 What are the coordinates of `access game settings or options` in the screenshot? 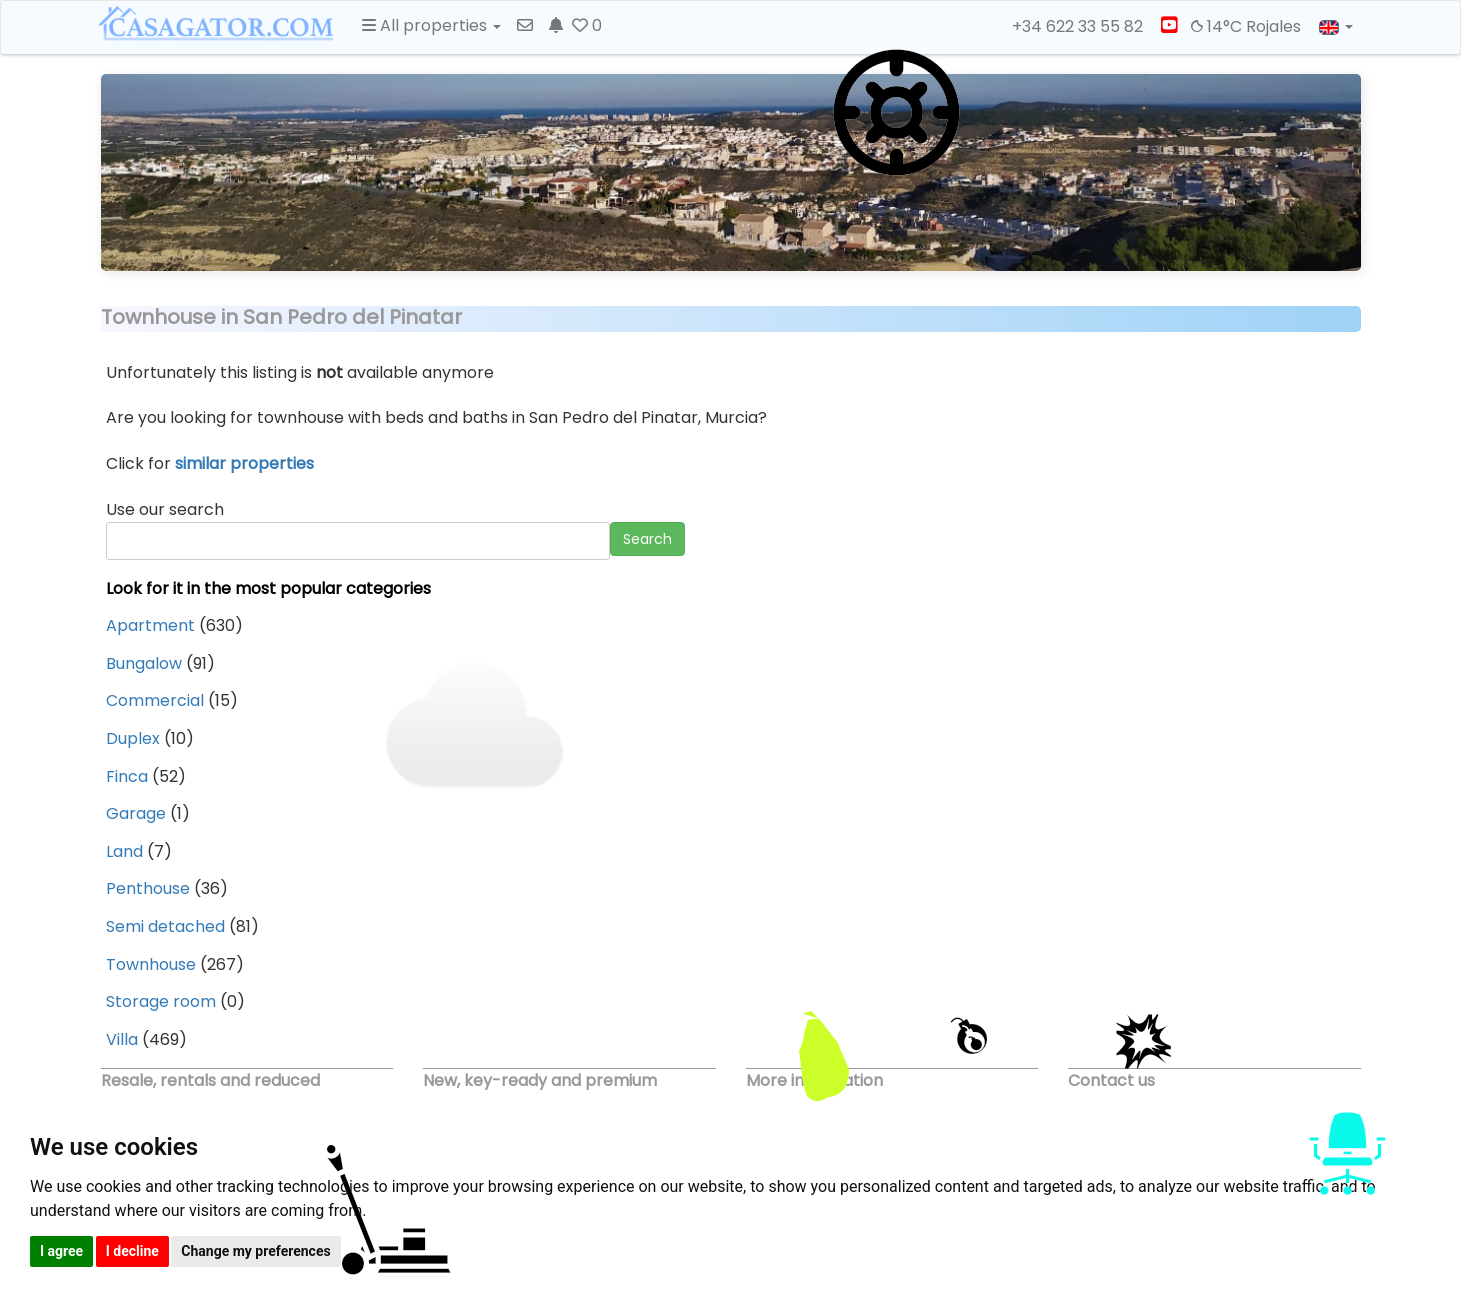 It's located at (896, 112).